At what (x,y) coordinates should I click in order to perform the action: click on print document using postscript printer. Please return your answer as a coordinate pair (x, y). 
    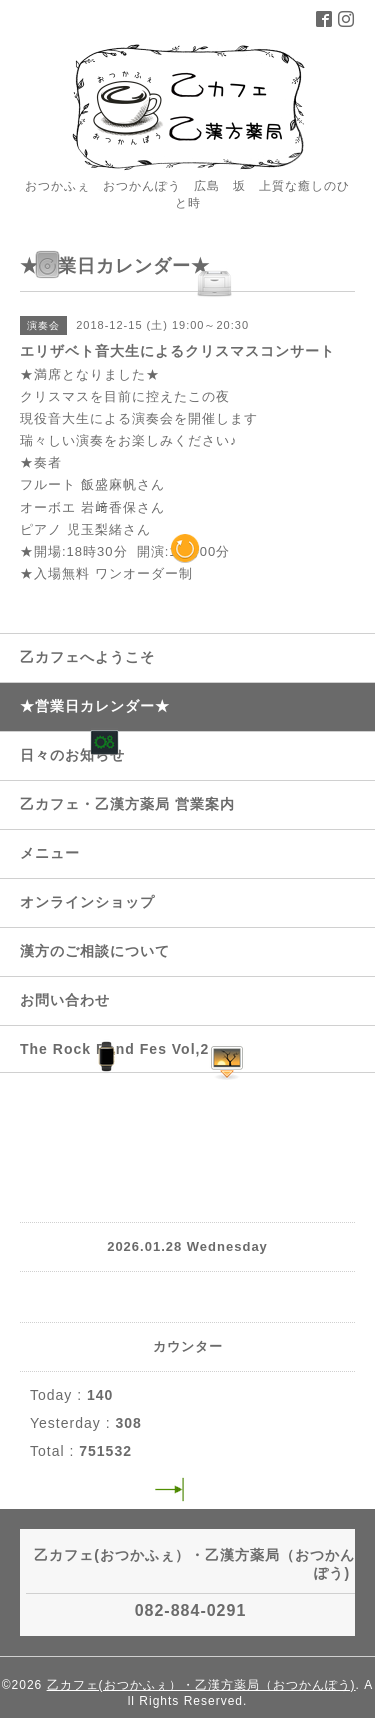
    Looking at the image, I should click on (214, 283).